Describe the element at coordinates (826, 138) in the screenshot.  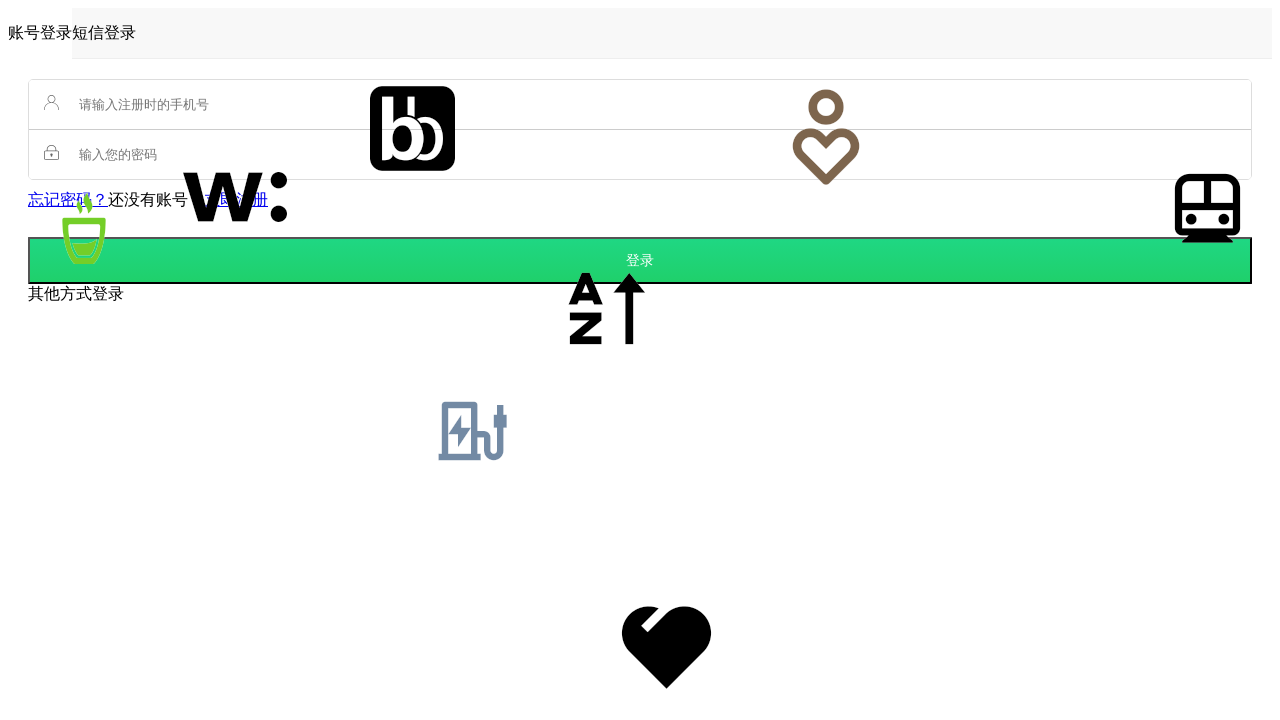
I see `empathize or show compassion for others` at that location.